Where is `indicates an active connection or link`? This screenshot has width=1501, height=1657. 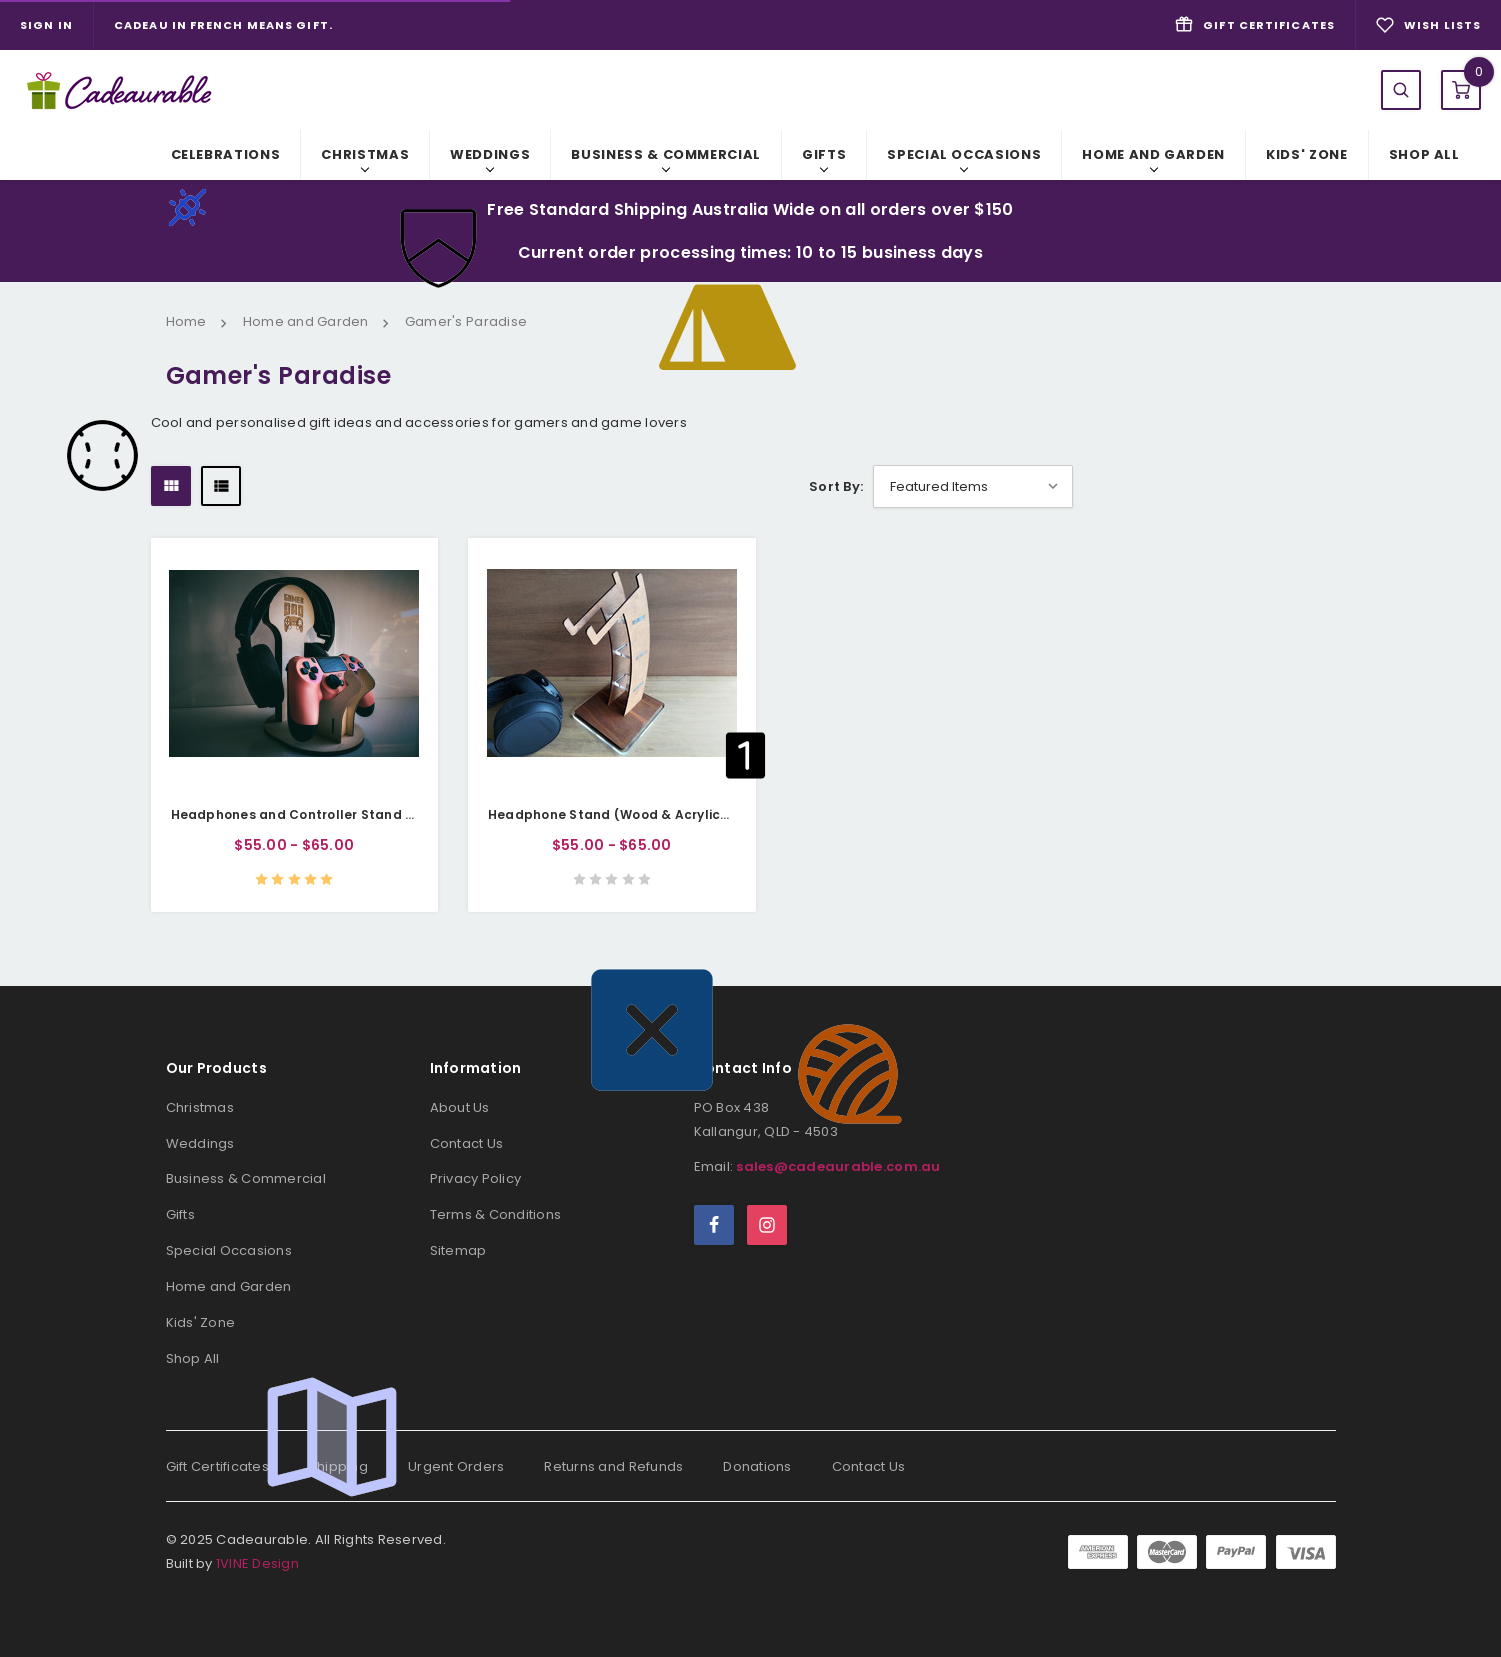
indicates an active connection or link is located at coordinates (187, 207).